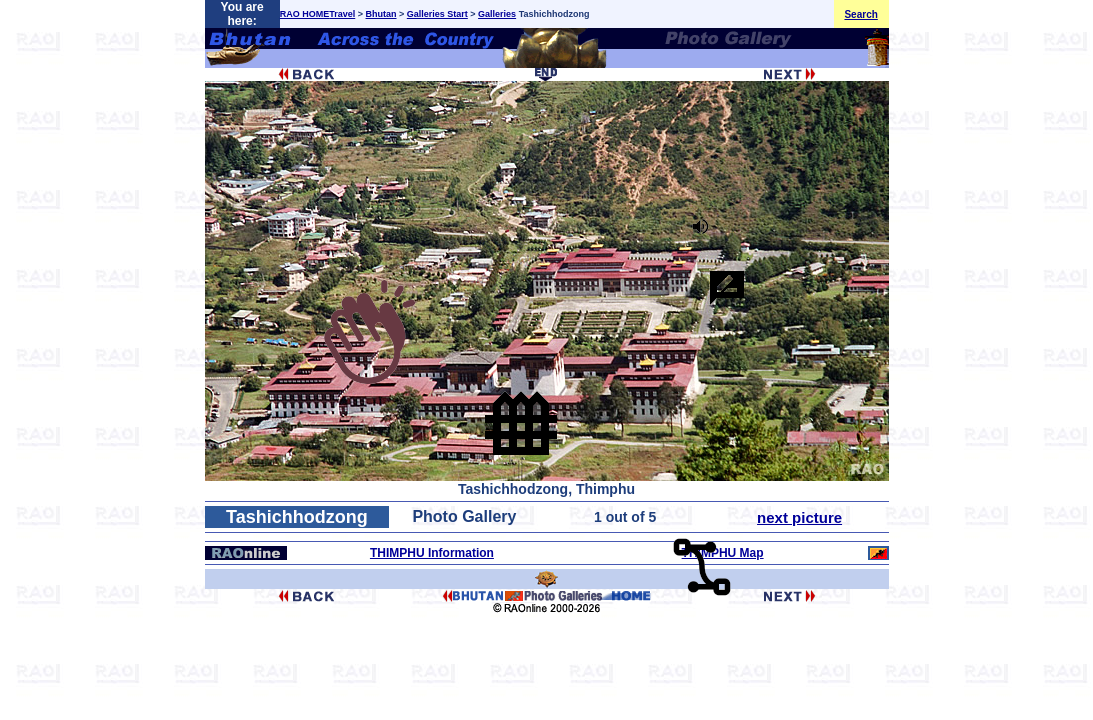 The image size is (1093, 720). What do you see at coordinates (521, 423) in the screenshot?
I see `access fence or boundary settings` at bounding box center [521, 423].